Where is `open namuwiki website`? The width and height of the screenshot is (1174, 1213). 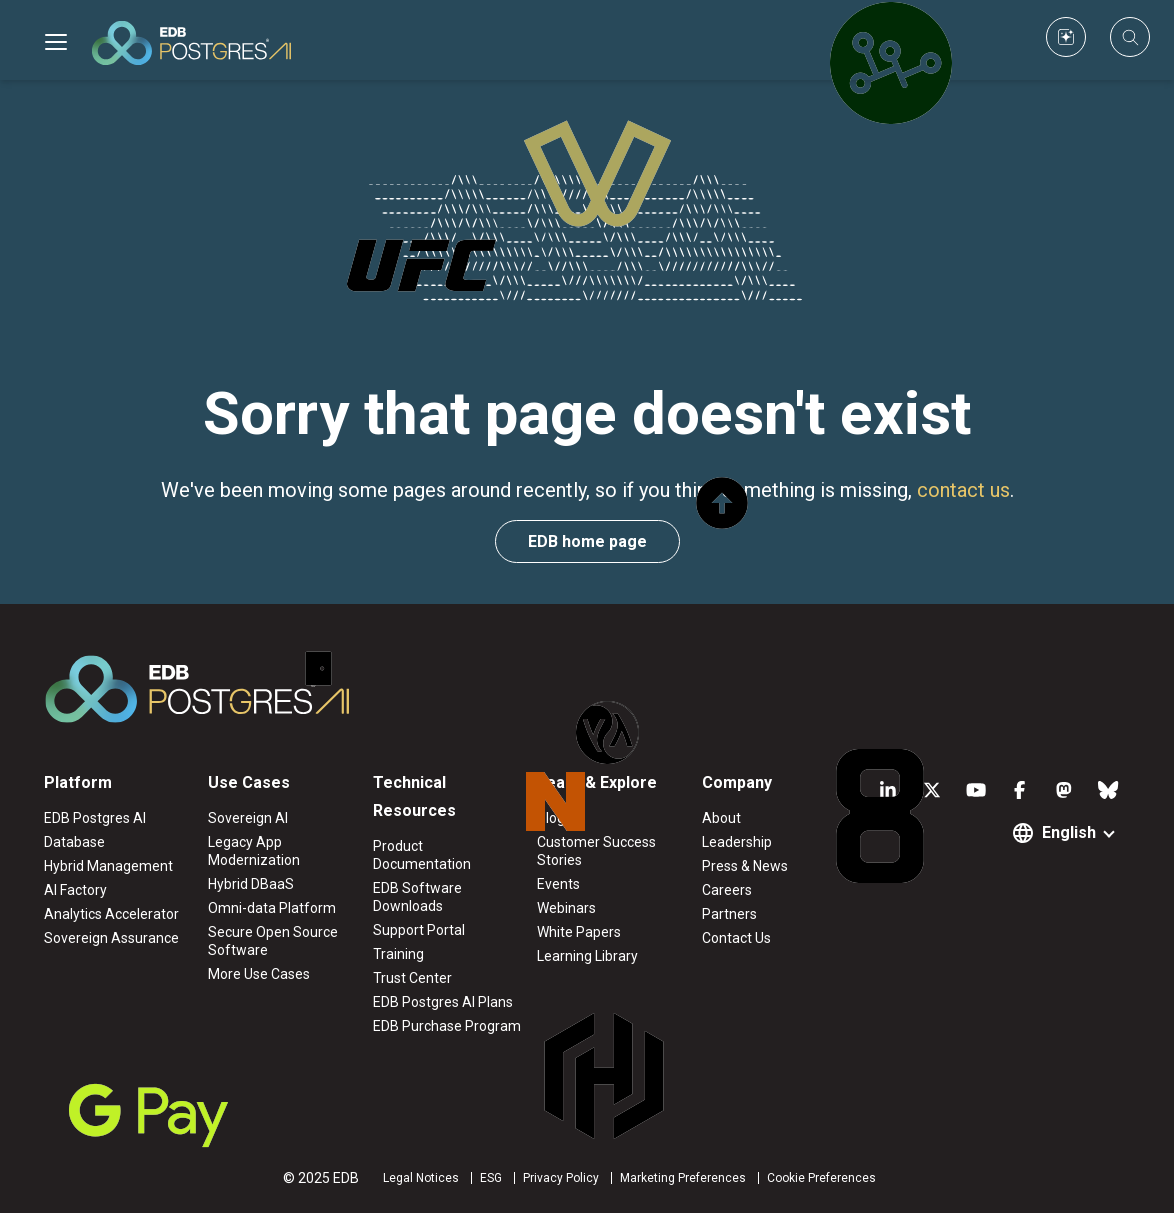 open namuwiki website is located at coordinates (891, 63).